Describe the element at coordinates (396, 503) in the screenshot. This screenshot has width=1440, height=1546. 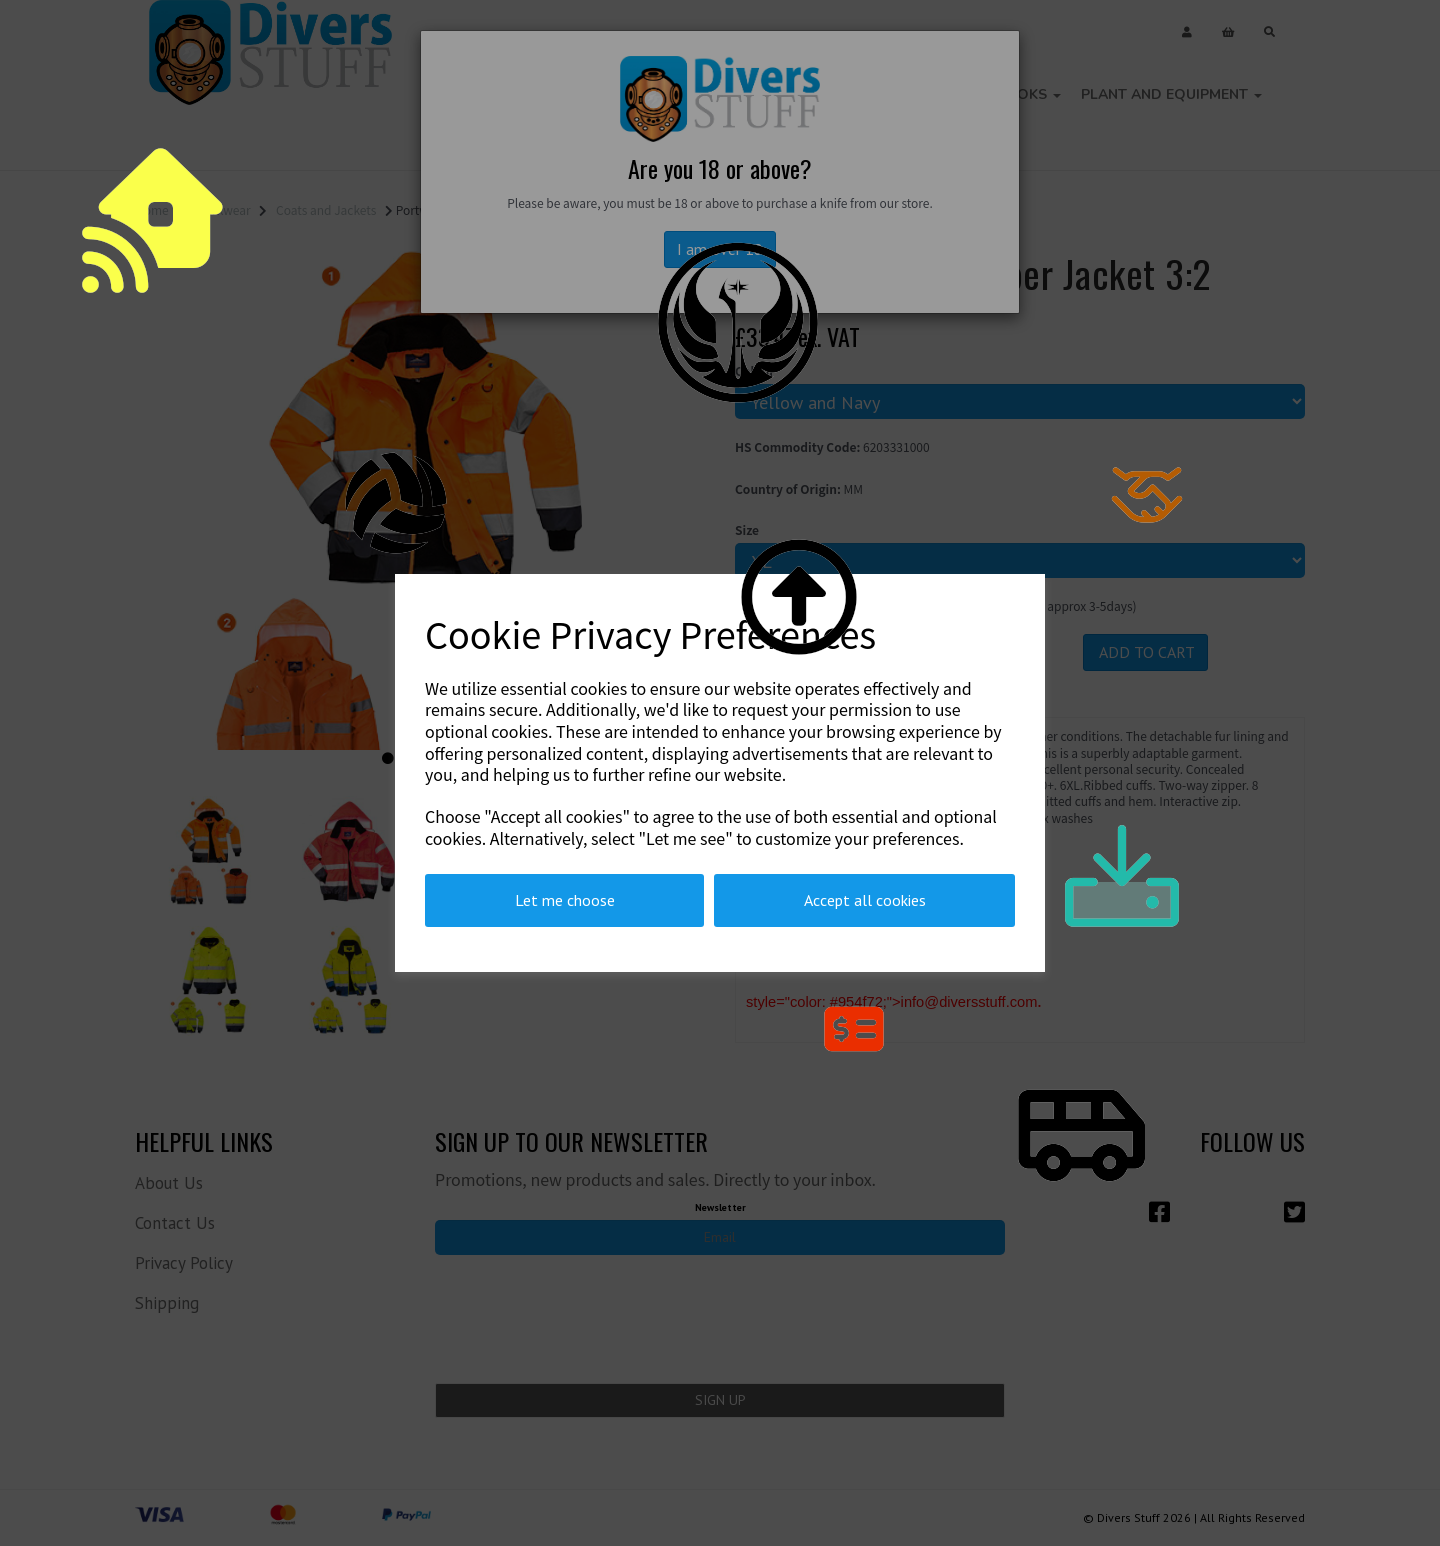
I see `volleyball sports category or activity` at that location.